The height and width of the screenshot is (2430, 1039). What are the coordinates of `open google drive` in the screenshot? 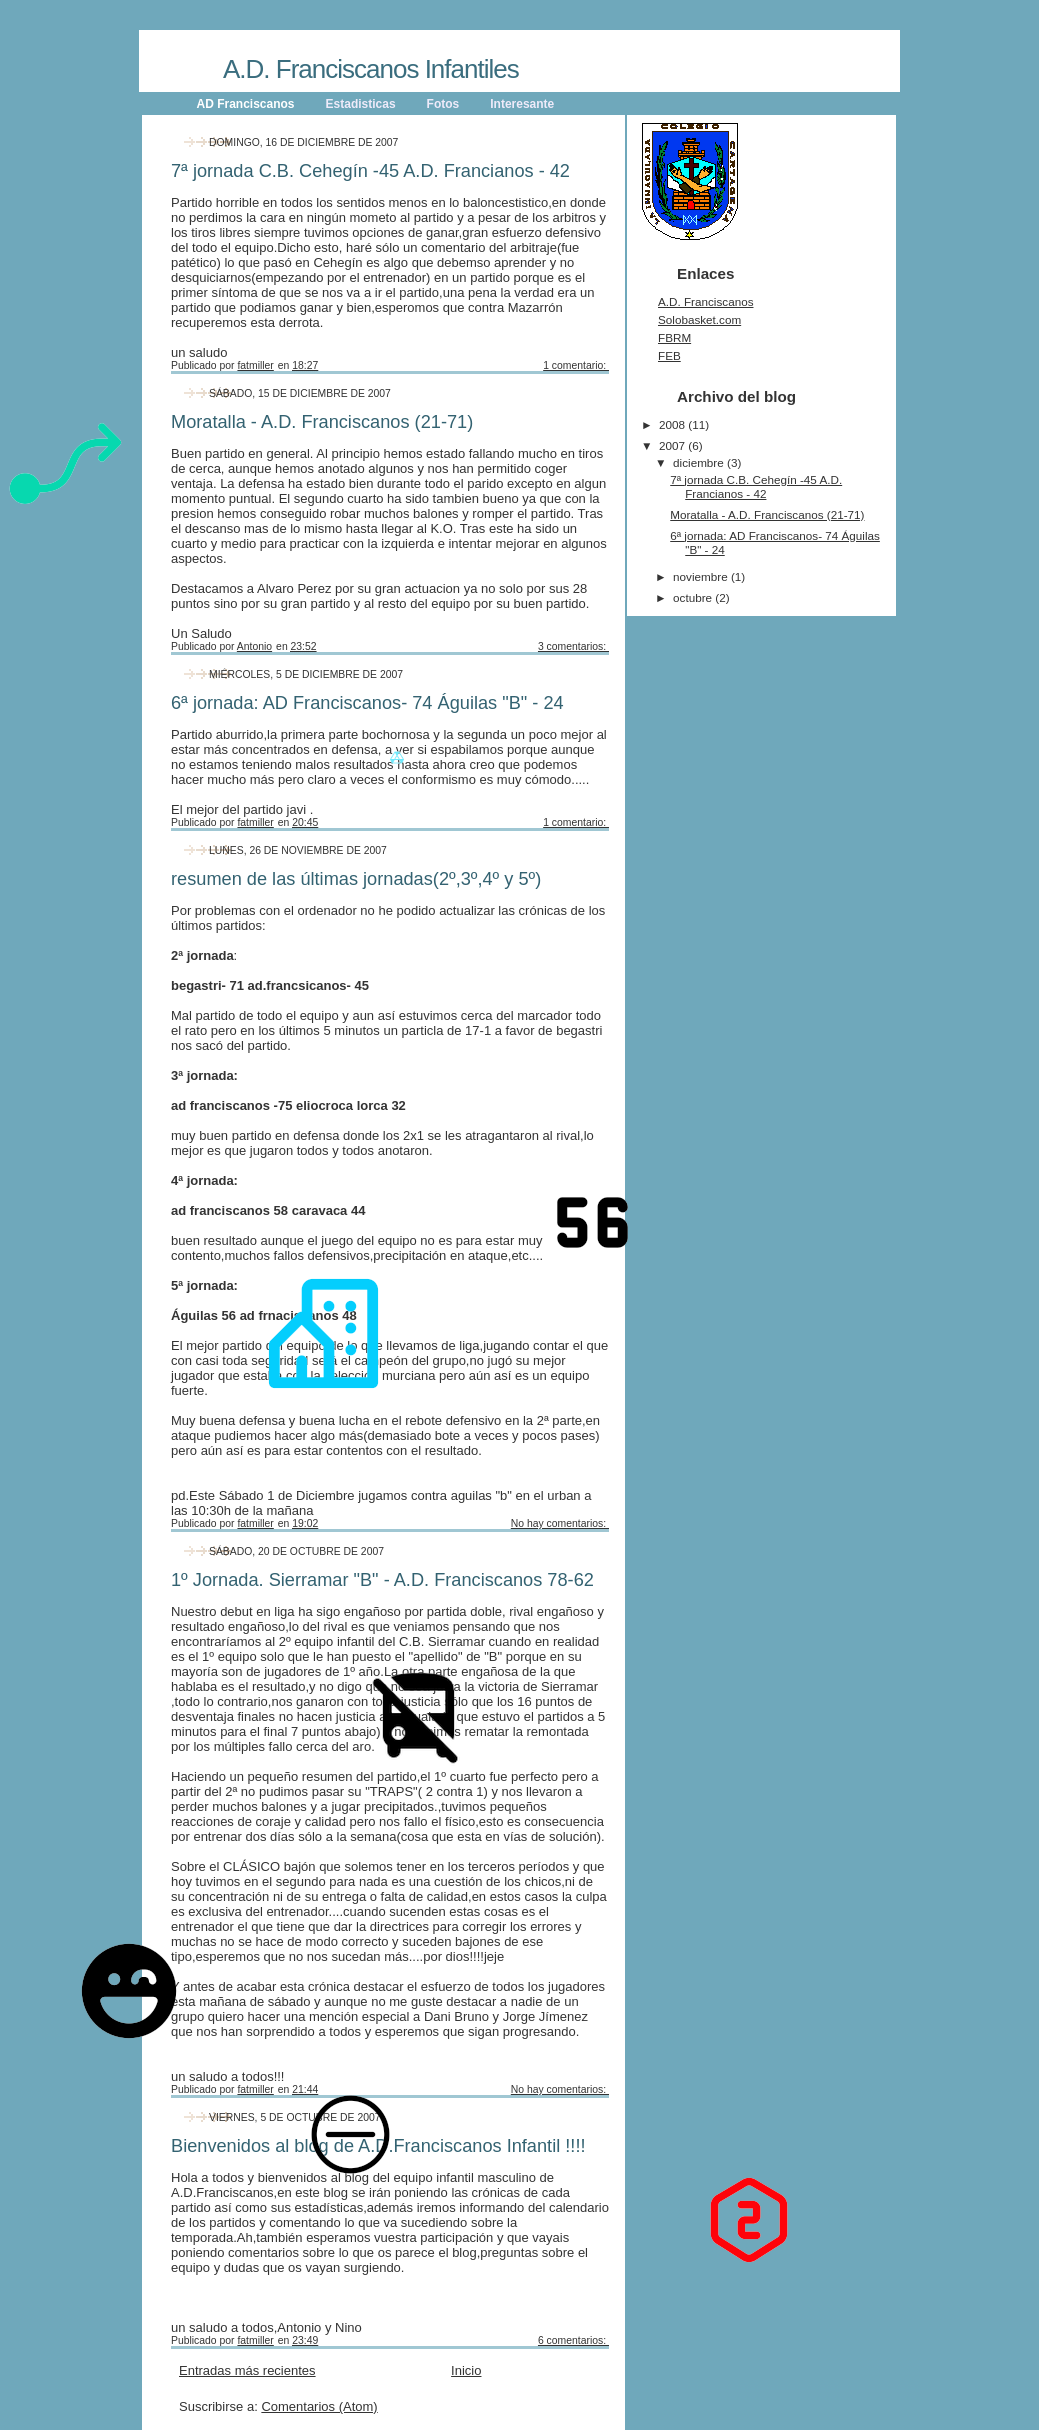 It's located at (397, 758).